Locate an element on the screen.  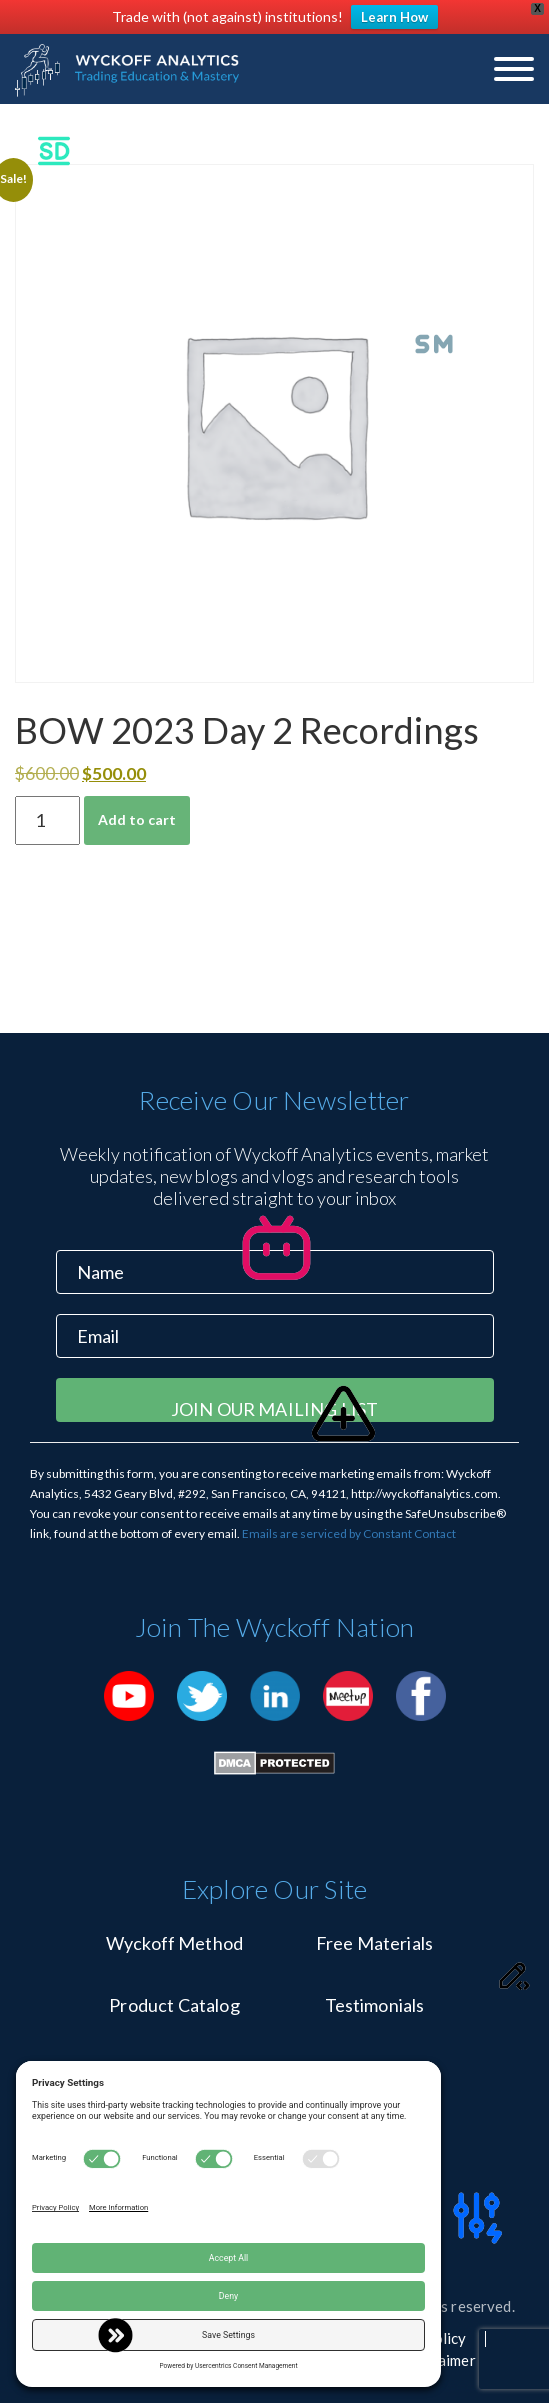
skip forward or advance to next item is located at coordinates (115, 2335).